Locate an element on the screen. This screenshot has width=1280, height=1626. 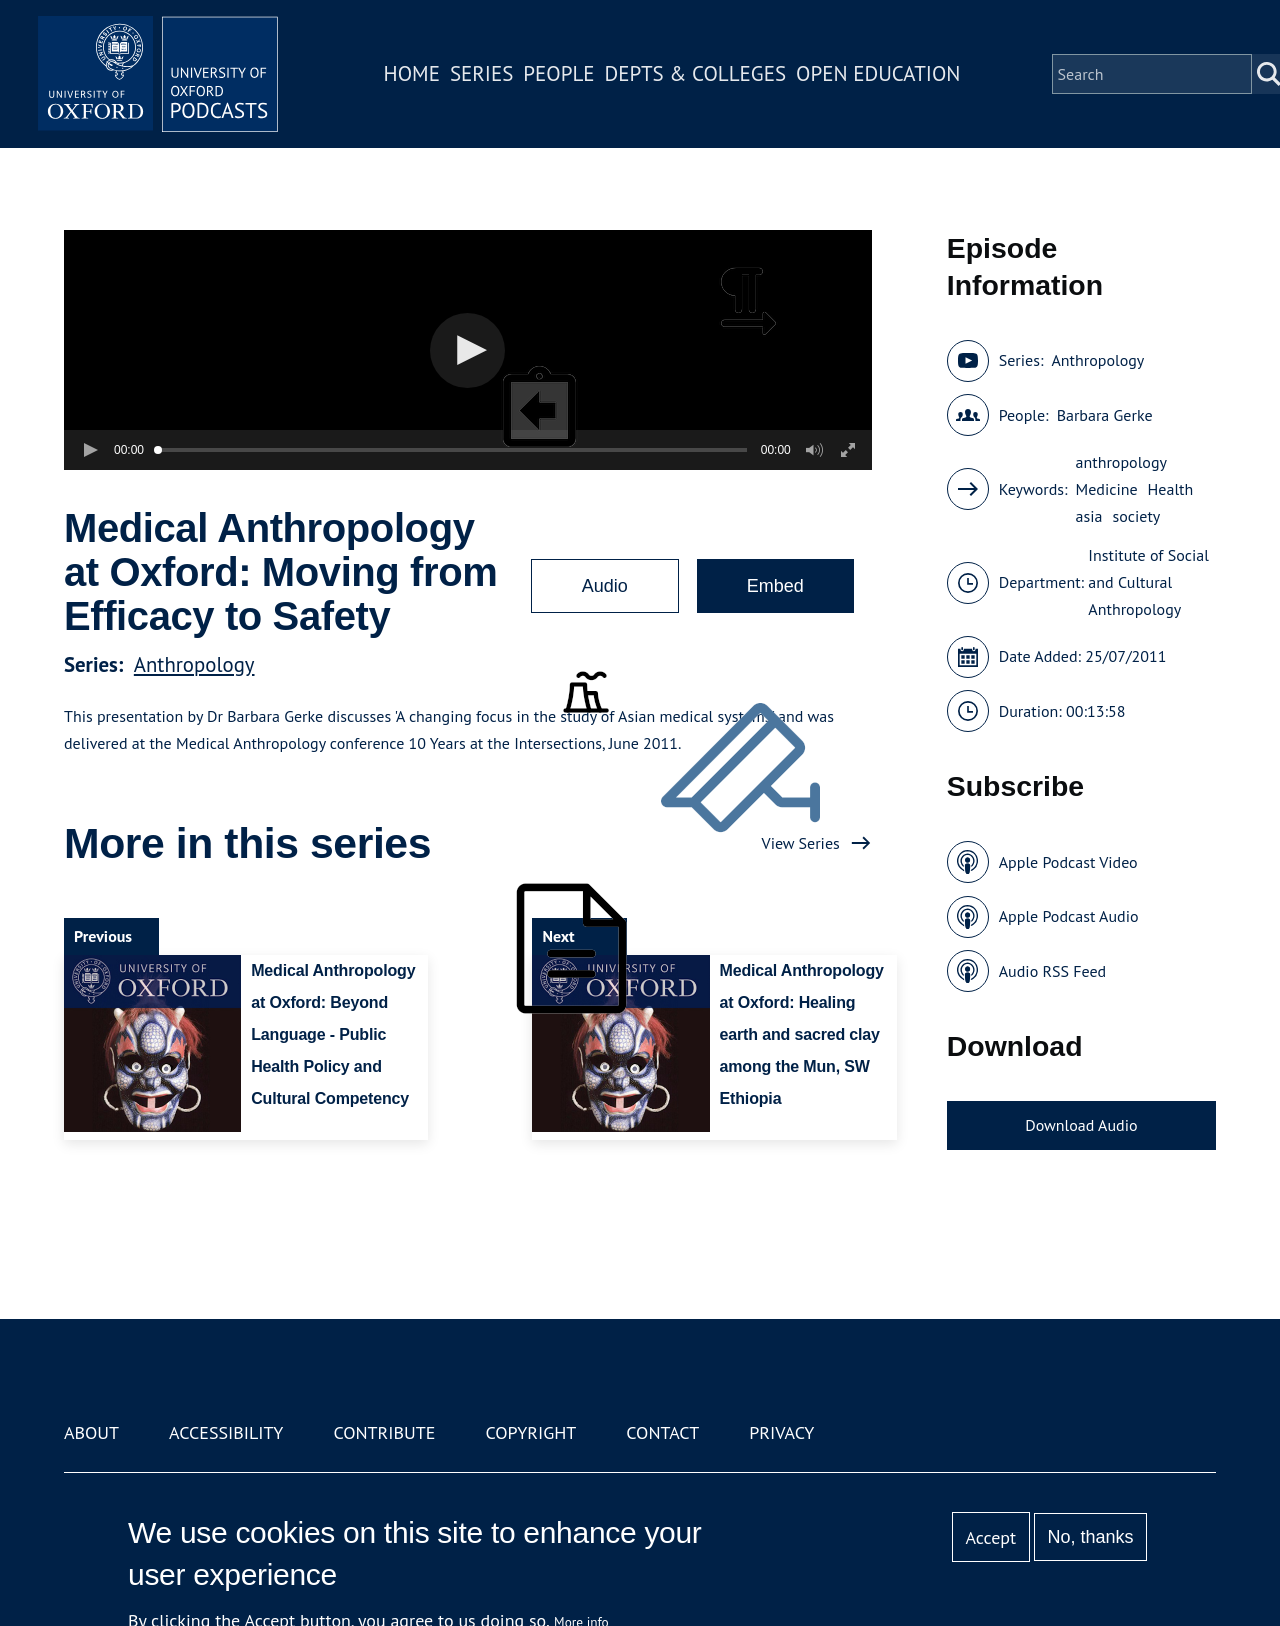
view factory or manufacturing facilities is located at coordinates (585, 691).